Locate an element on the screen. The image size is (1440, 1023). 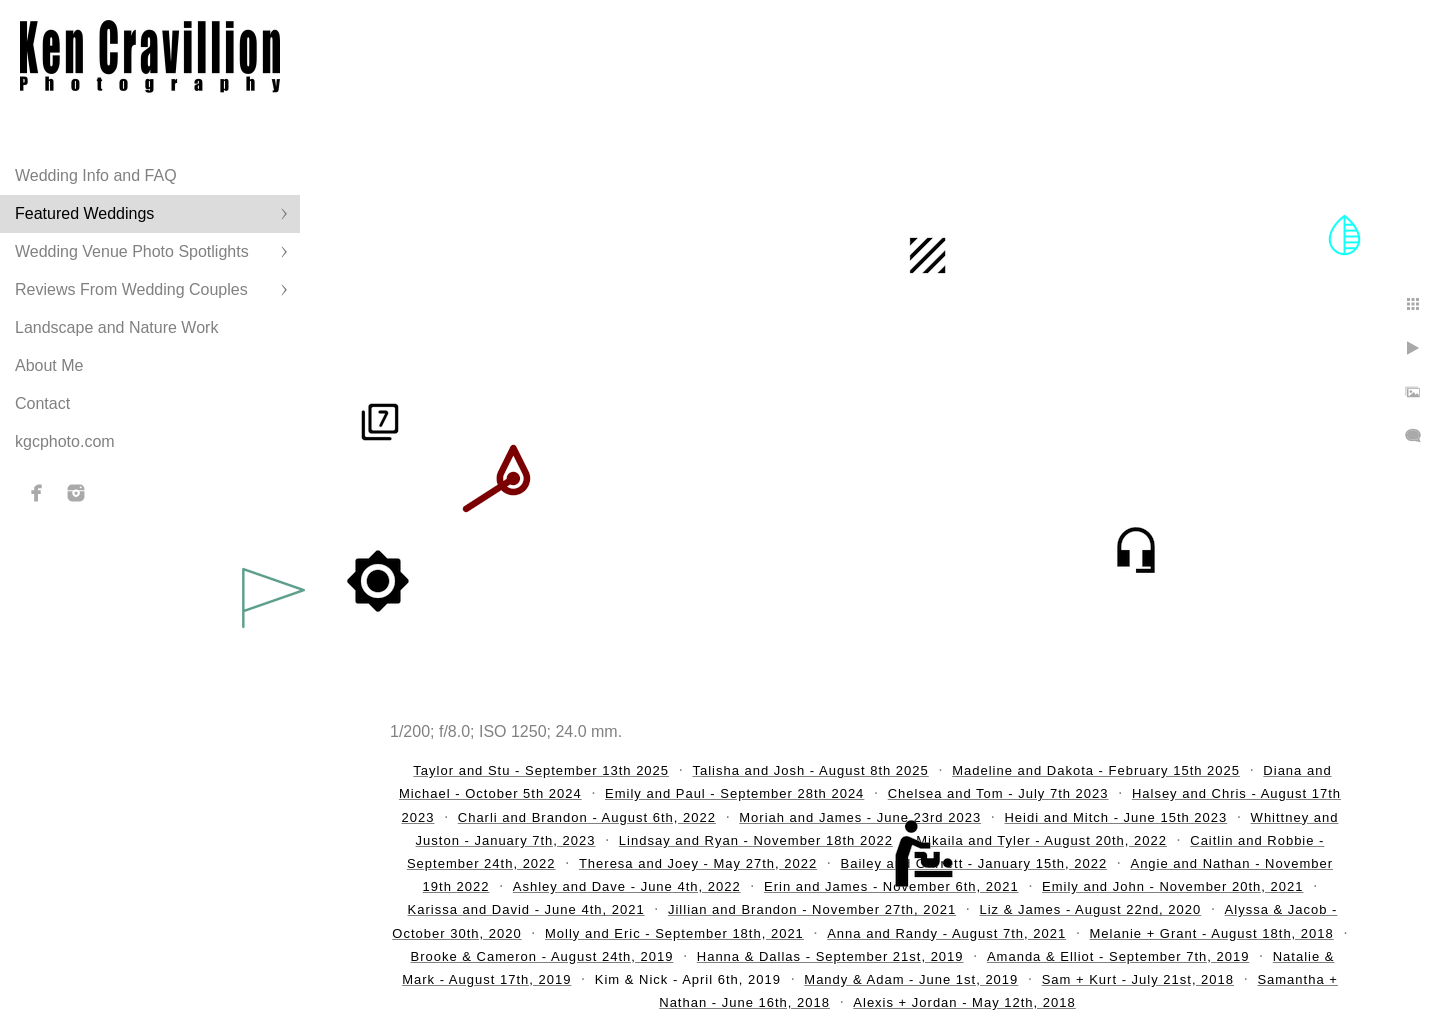
indicates baby changing station nearby is located at coordinates (924, 855).